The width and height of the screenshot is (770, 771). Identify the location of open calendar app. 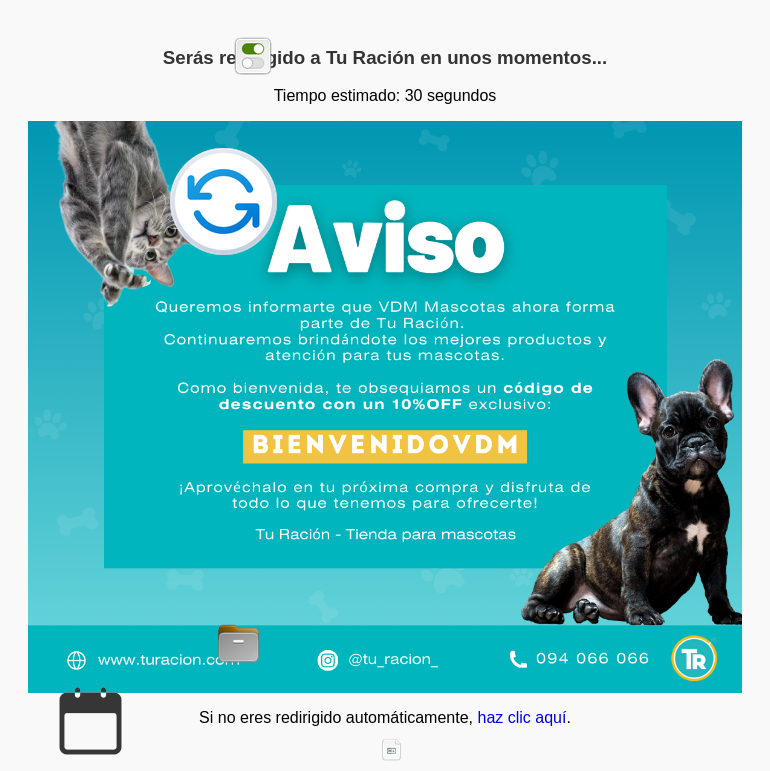
(90, 723).